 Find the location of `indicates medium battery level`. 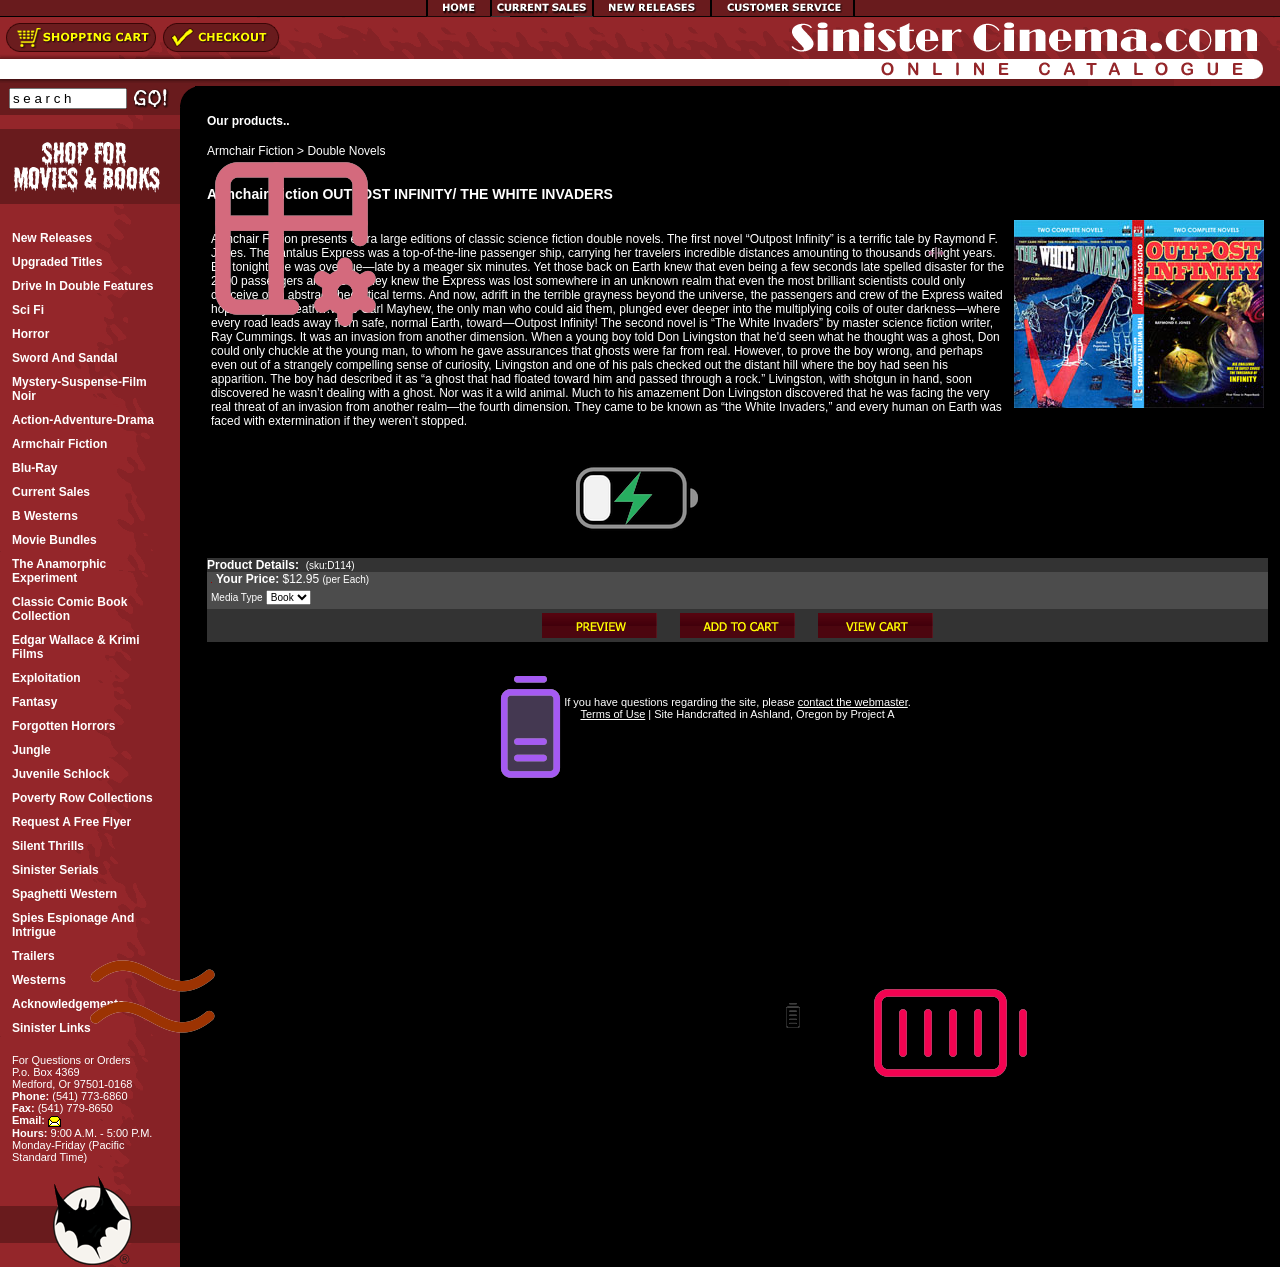

indicates medium battery level is located at coordinates (530, 728).